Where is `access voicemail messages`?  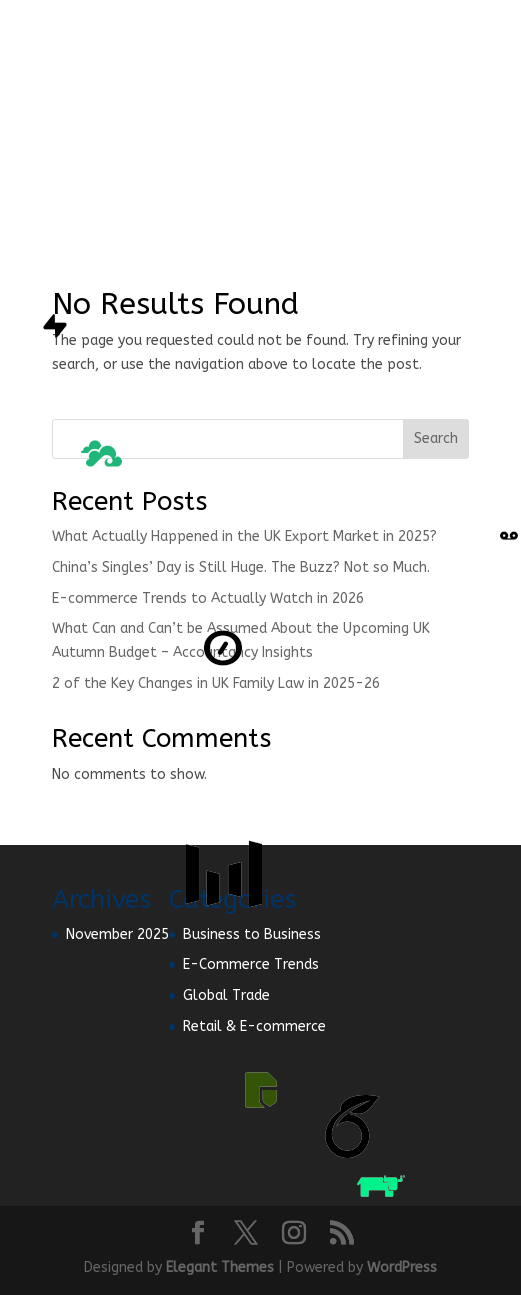 access voicemail messages is located at coordinates (509, 536).